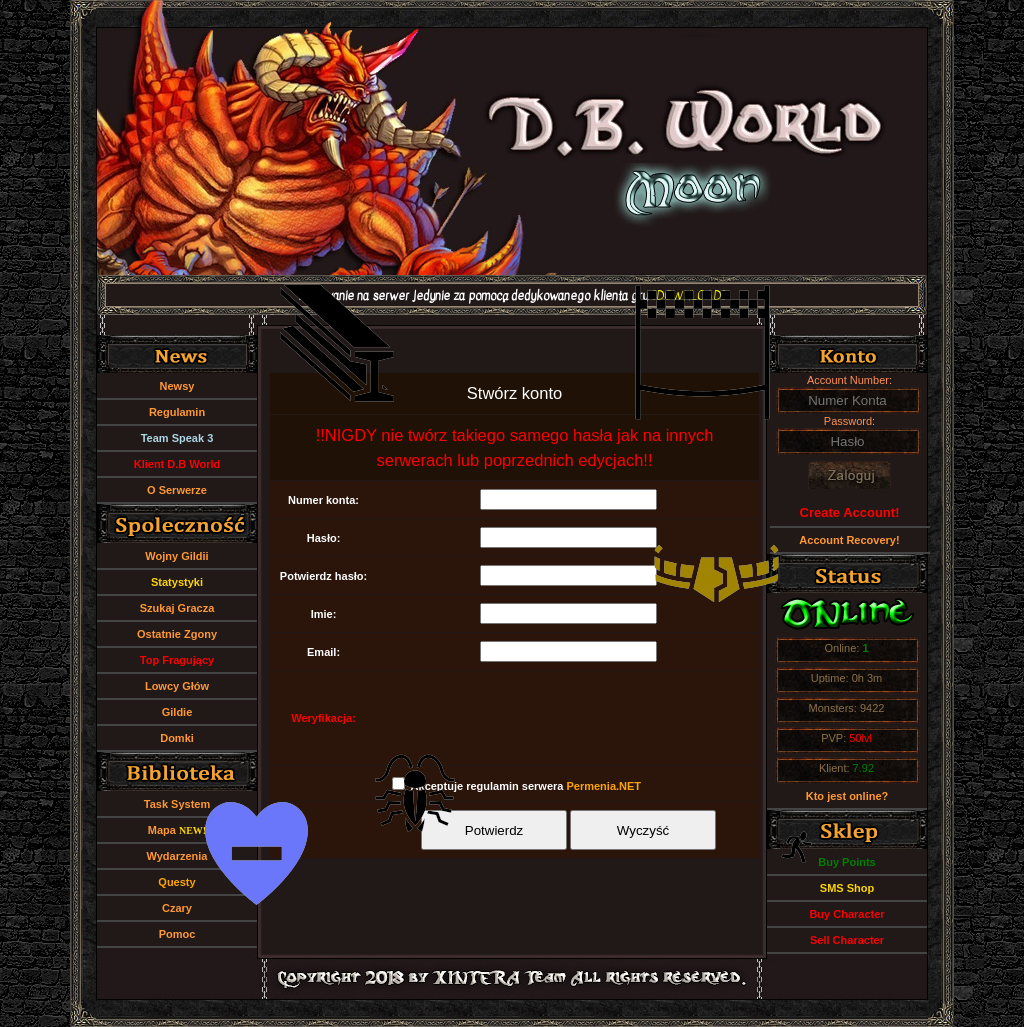  I want to click on construction or building materials category, so click(337, 343).